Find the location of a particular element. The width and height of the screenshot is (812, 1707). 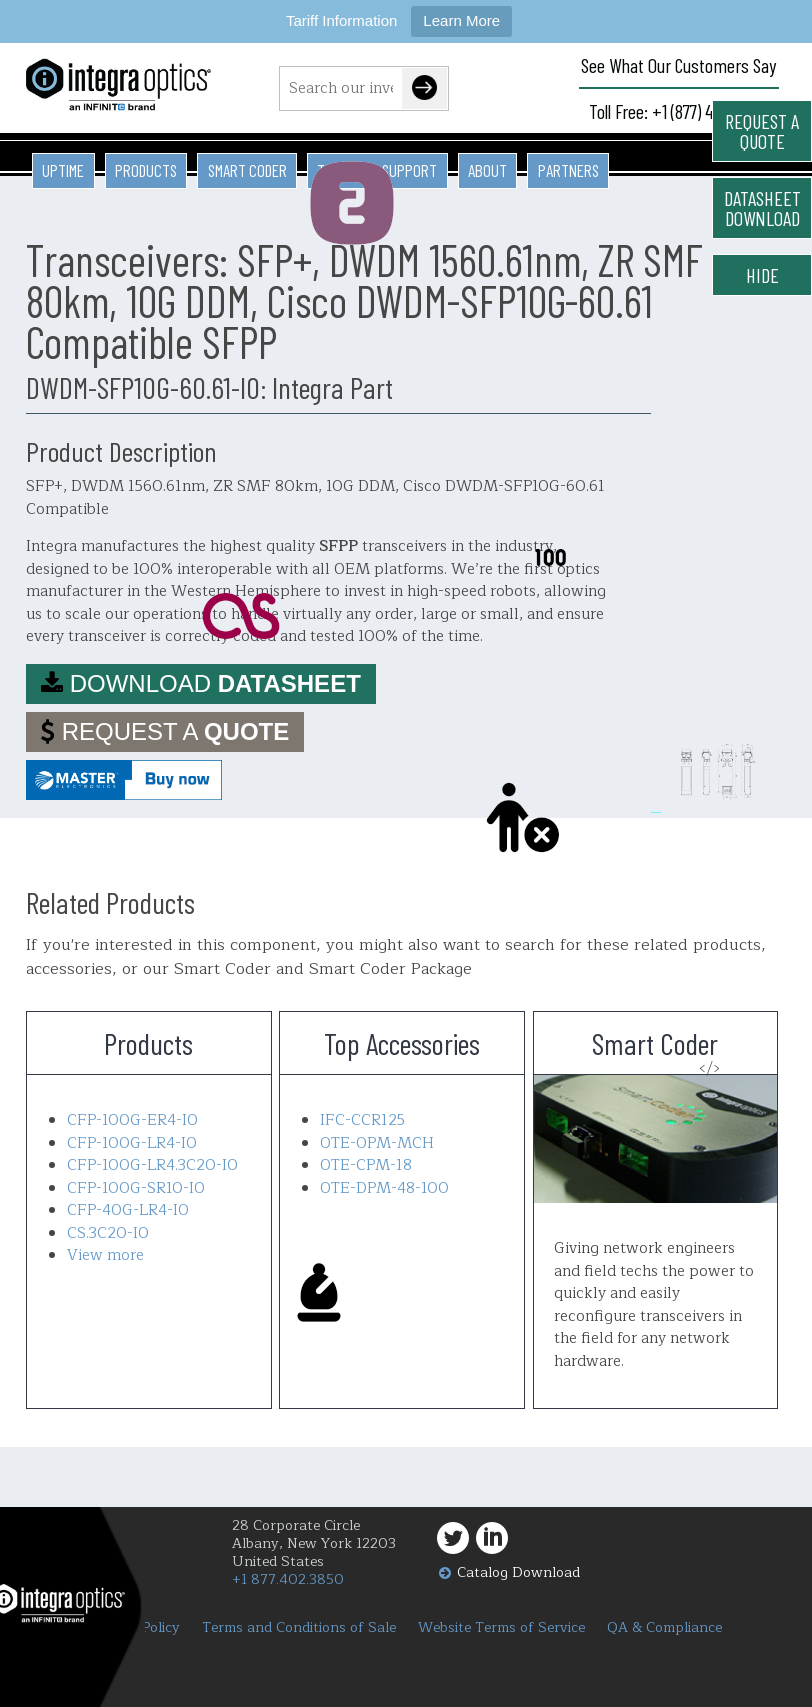

play chess or access board games is located at coordinates (319, 1294).